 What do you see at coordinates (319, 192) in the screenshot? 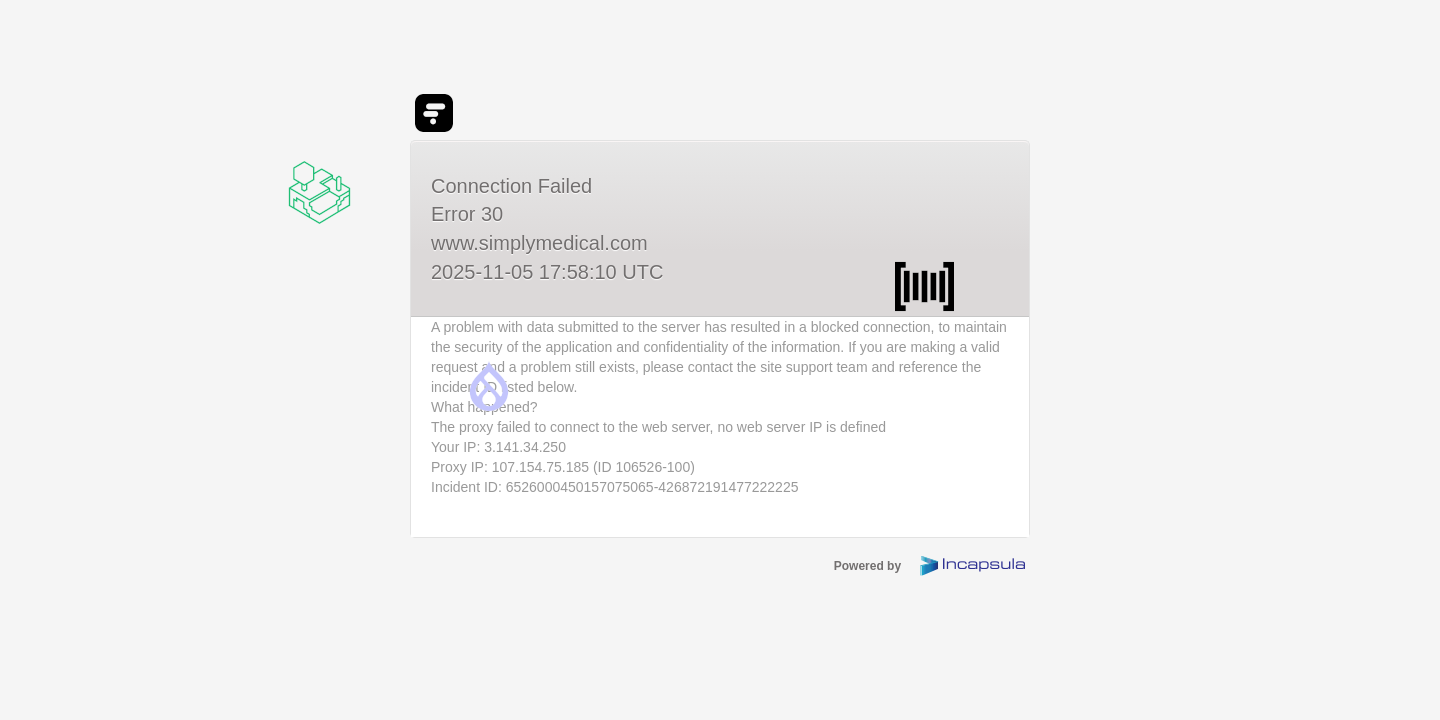
I see `launch minetest game` at bounding box center [319, 192].